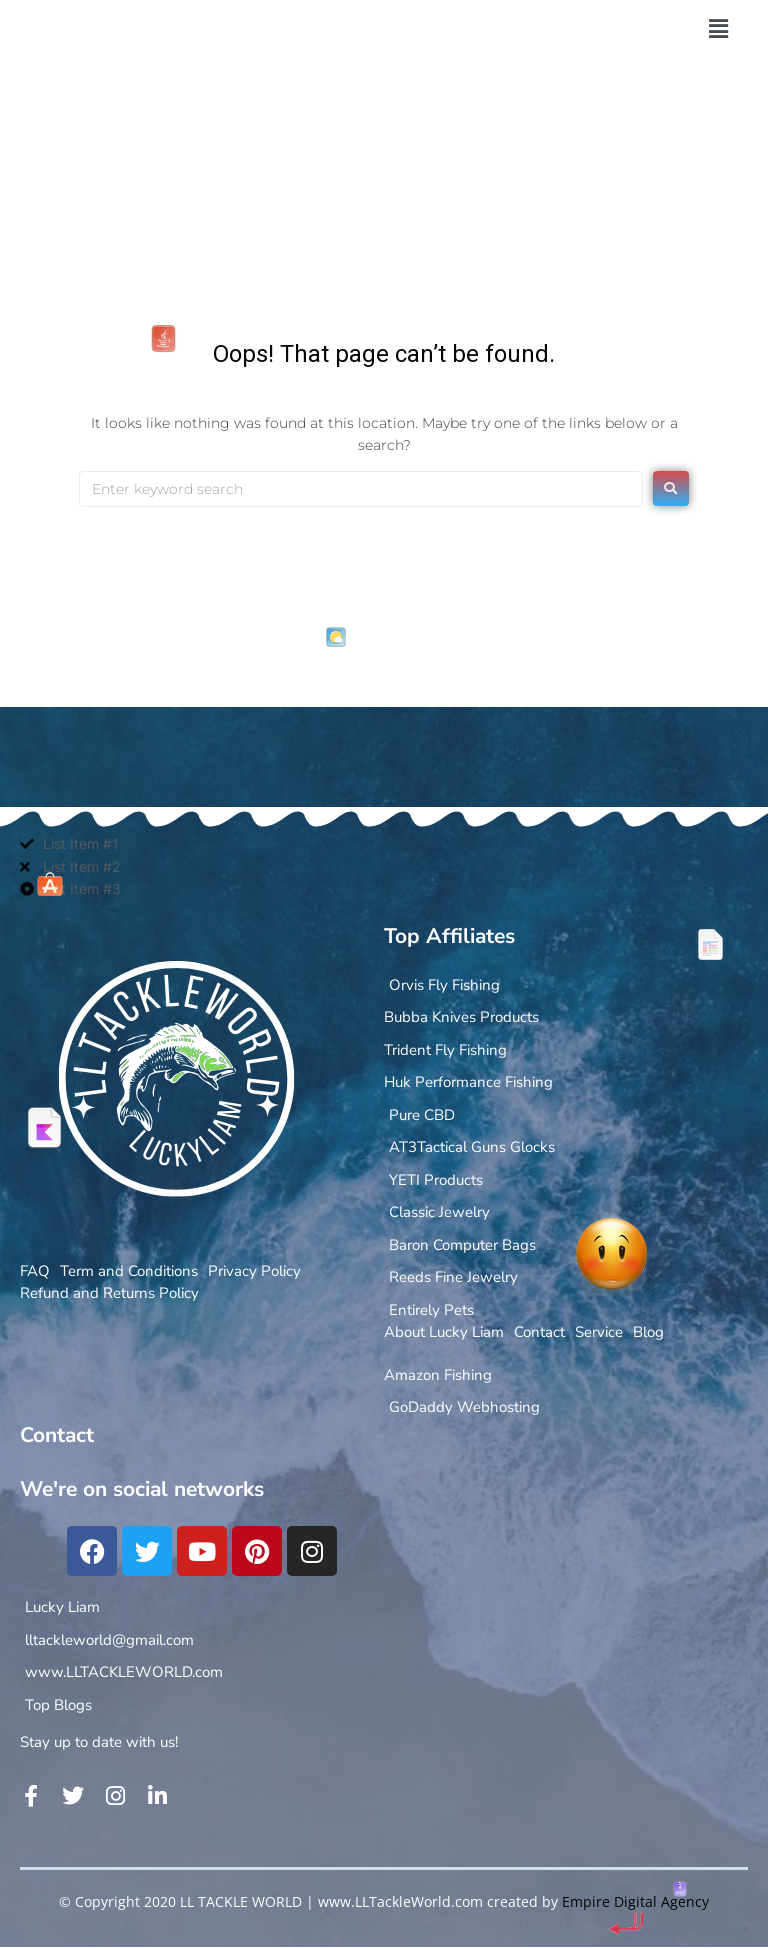 The image size is (768, 1948). I want to click on indicates embarrassment or awkwardness in a message, so click(612, 1257).